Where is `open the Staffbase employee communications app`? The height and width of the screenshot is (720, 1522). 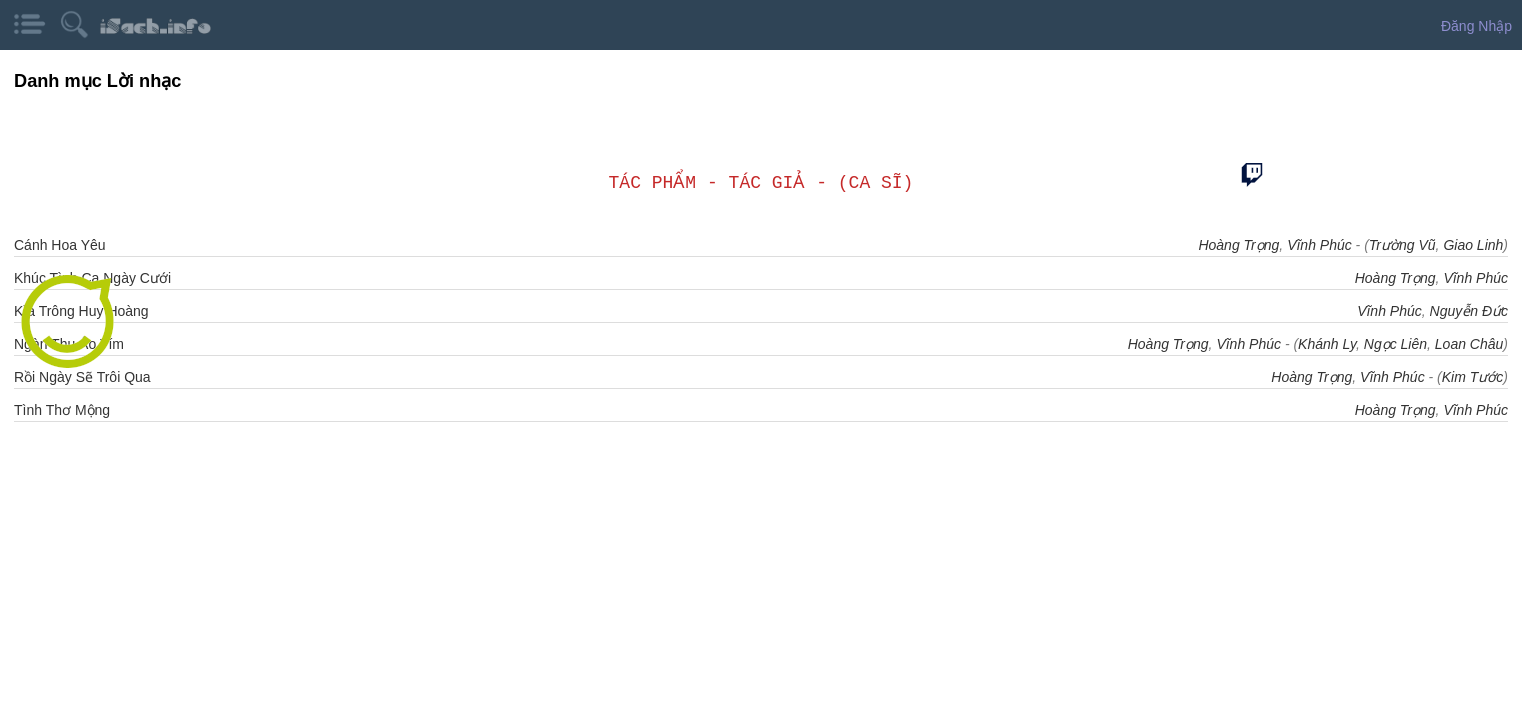
open the Staffbase employee communications app is located at coordinates (67, 321).